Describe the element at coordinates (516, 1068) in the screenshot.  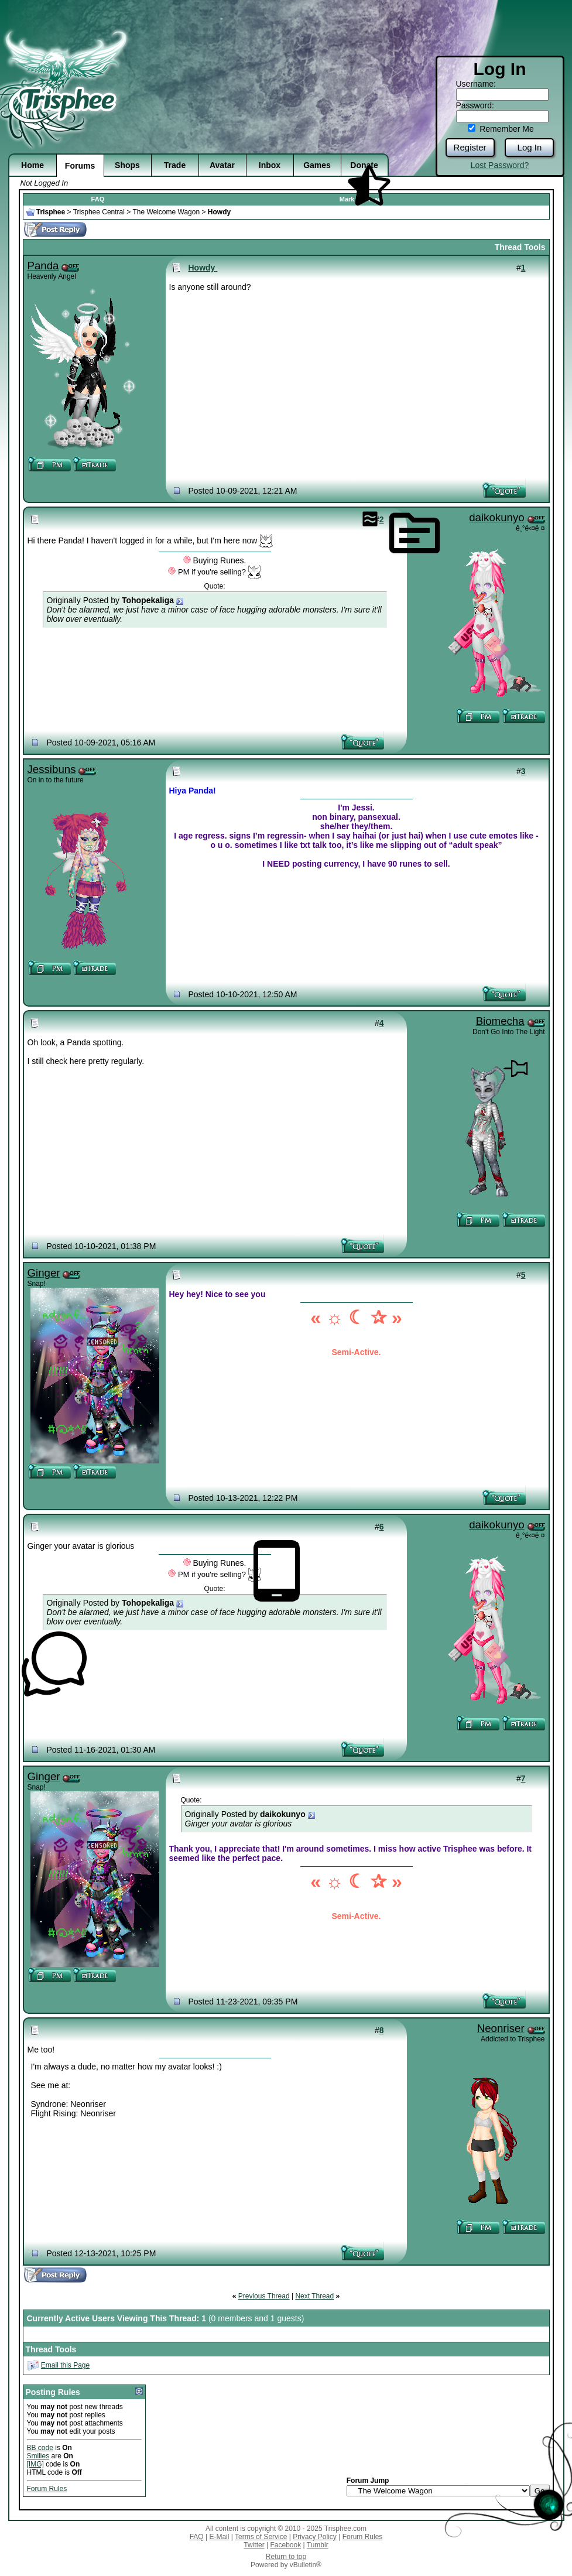
I see `pin an item to keep it visible` at that location.